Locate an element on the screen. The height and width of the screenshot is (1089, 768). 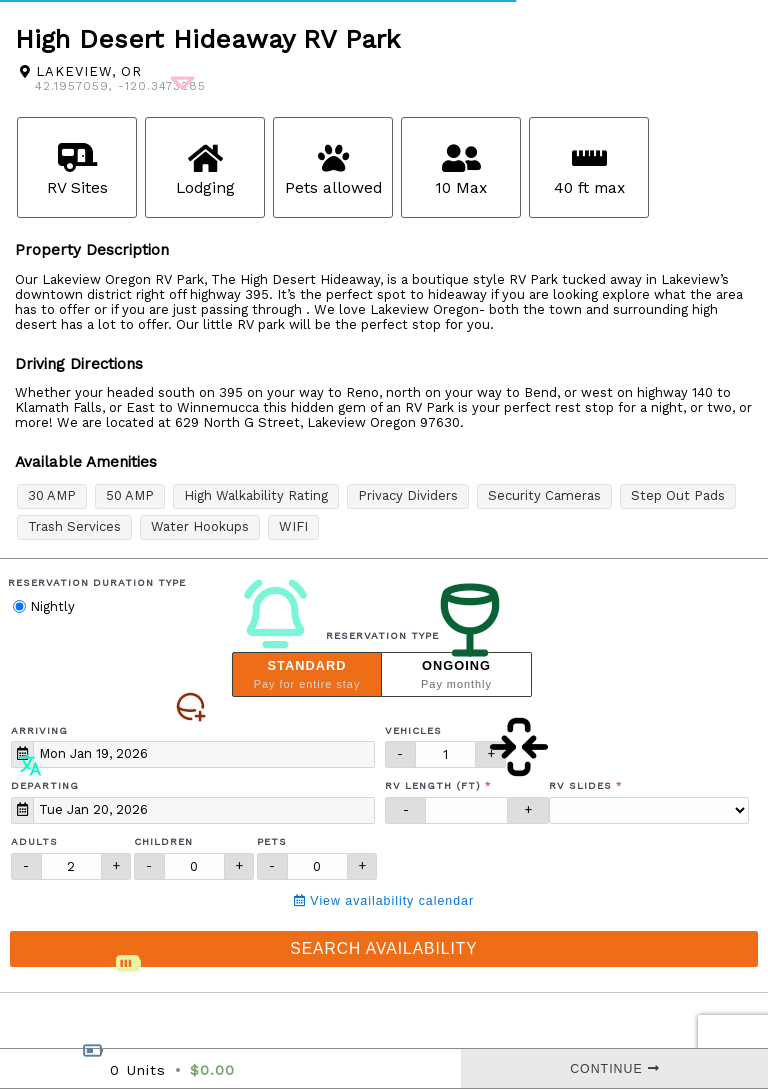
change language settings is located at coordinates (30, 765).